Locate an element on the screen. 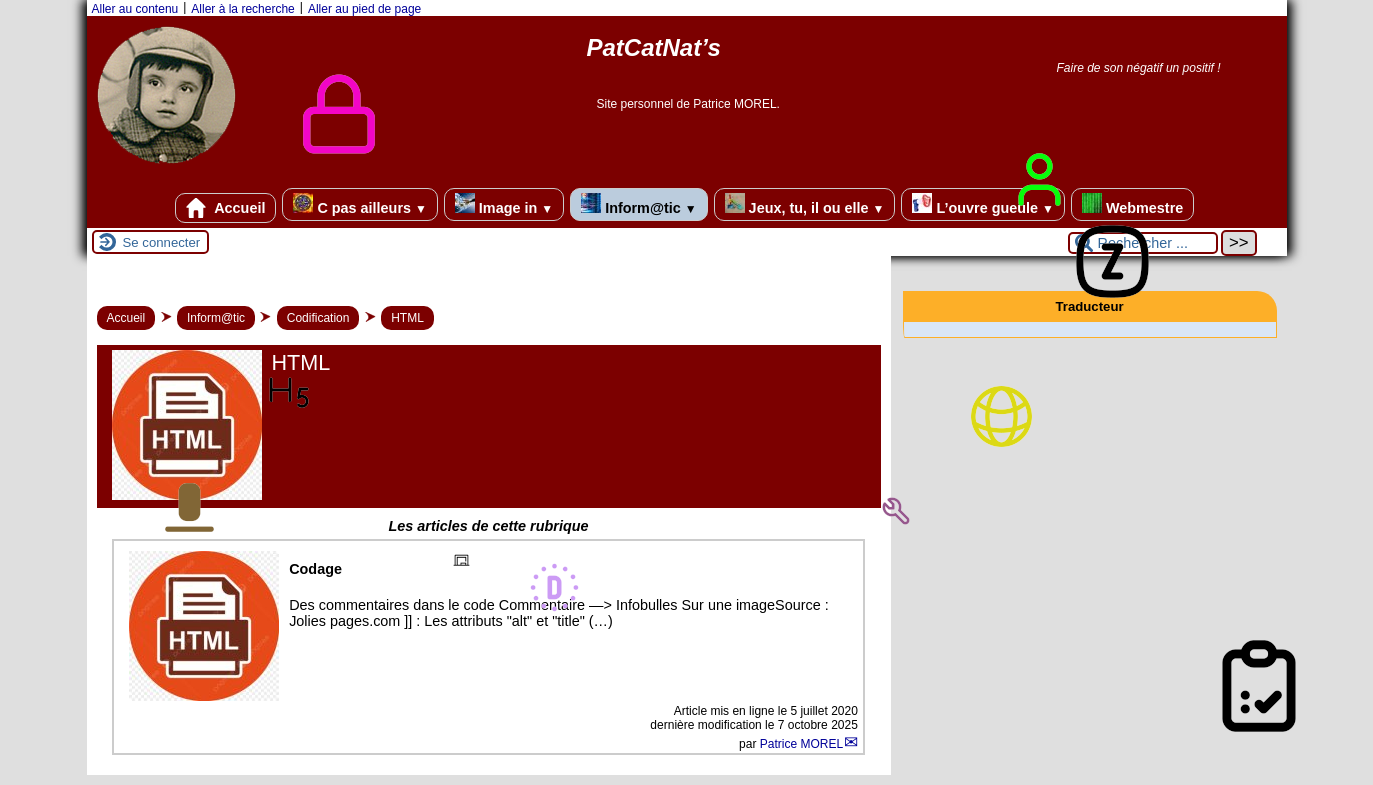  view health checkup results is located at coordinates (1259, 686).